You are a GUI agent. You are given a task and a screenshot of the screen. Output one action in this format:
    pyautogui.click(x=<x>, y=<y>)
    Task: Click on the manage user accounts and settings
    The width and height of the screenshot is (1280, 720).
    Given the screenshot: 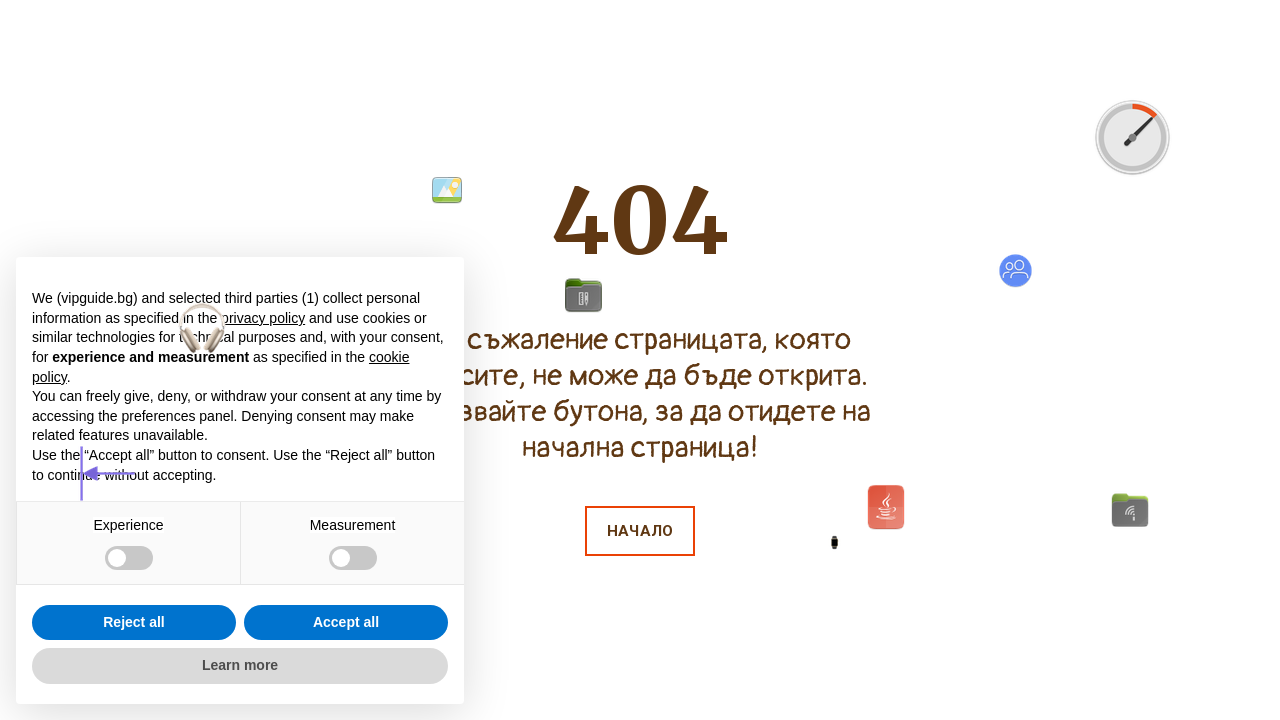 What is the action you would take?
    pyautogui.click(x=1015, y=270)
    